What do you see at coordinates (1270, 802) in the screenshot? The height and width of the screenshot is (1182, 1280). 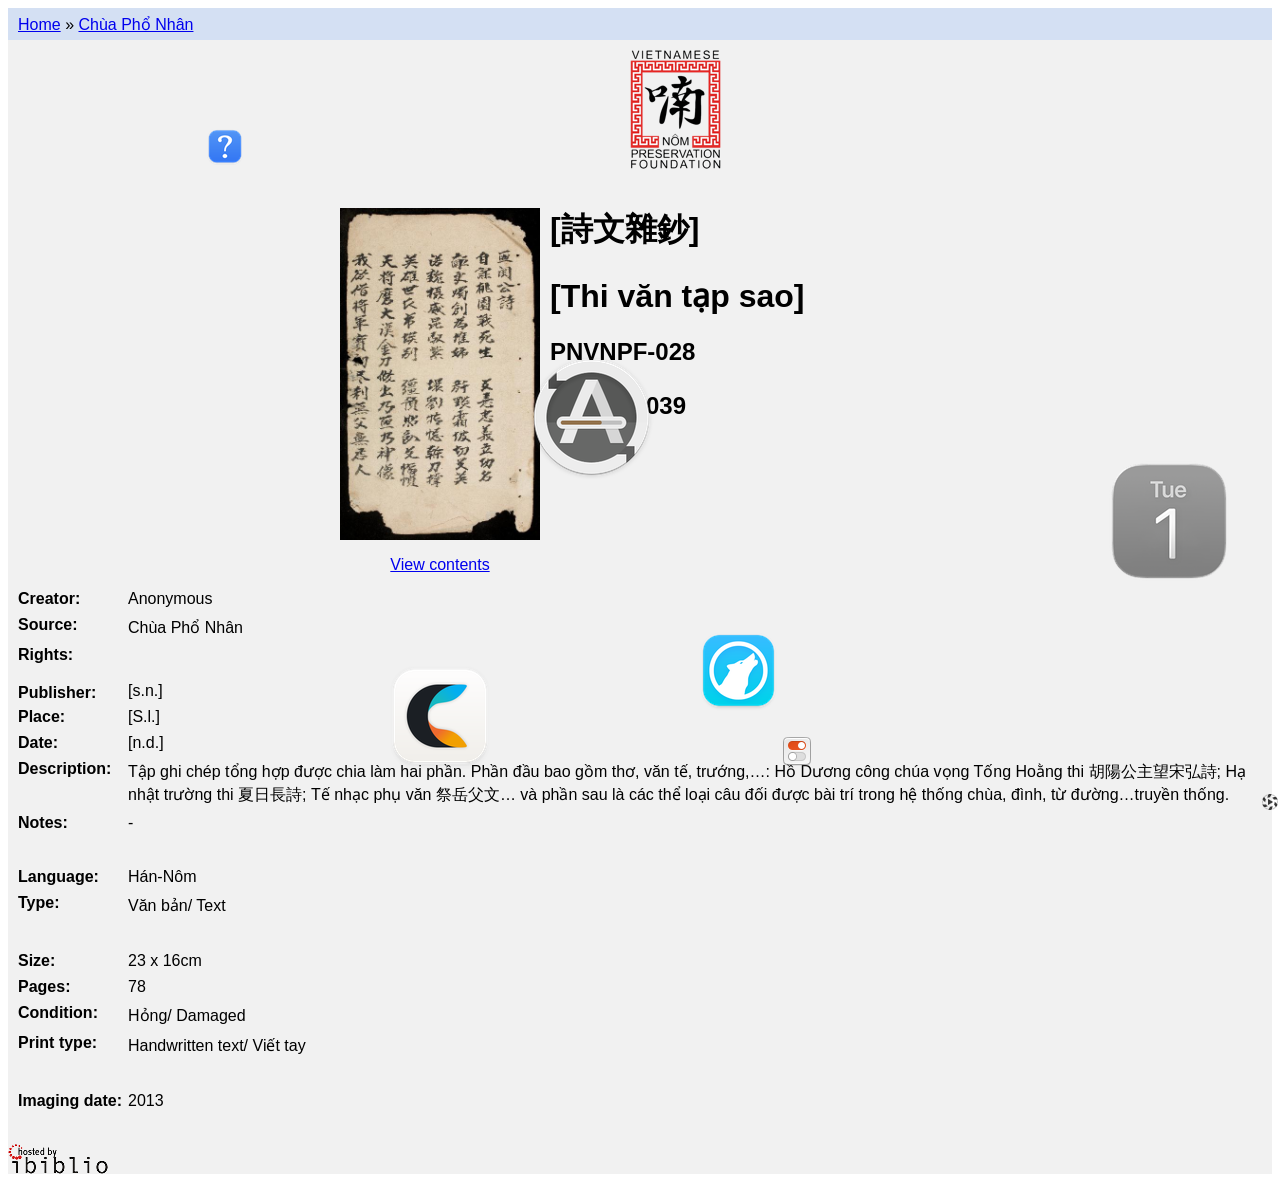 I see `open lollypop music player` at bounding box center [1270, 802].